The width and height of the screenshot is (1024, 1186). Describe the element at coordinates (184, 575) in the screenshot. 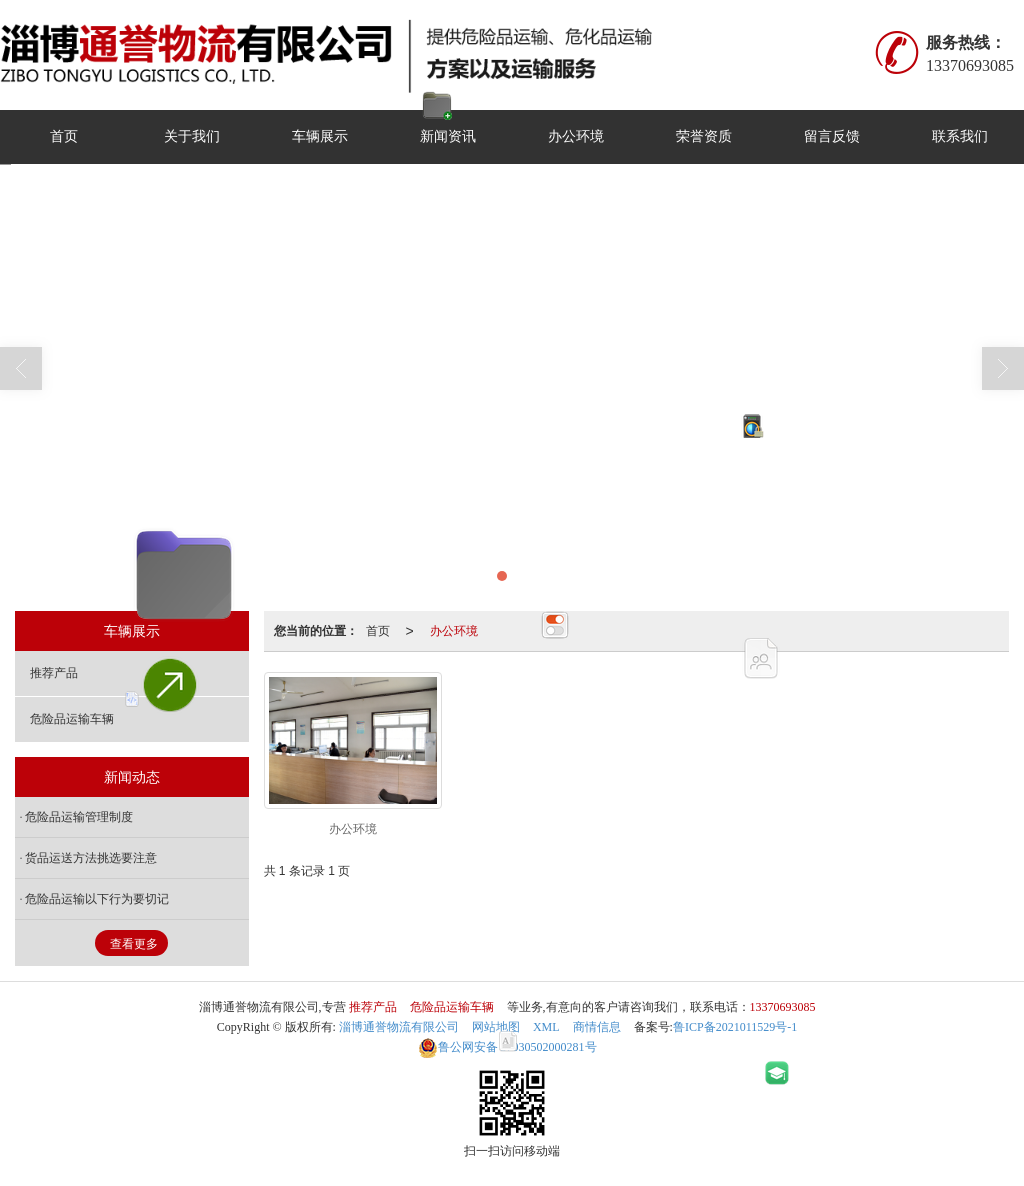

I see `open a folder to view its contents` at that location.